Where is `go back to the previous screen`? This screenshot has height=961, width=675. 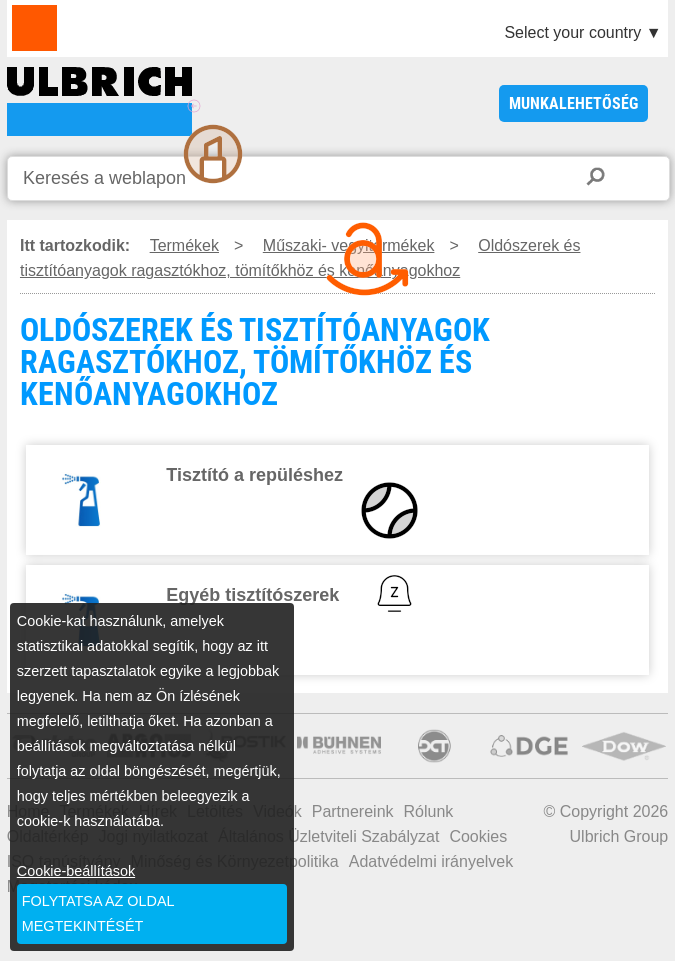 go back to the previous screen is located at coordinates (194, 106).